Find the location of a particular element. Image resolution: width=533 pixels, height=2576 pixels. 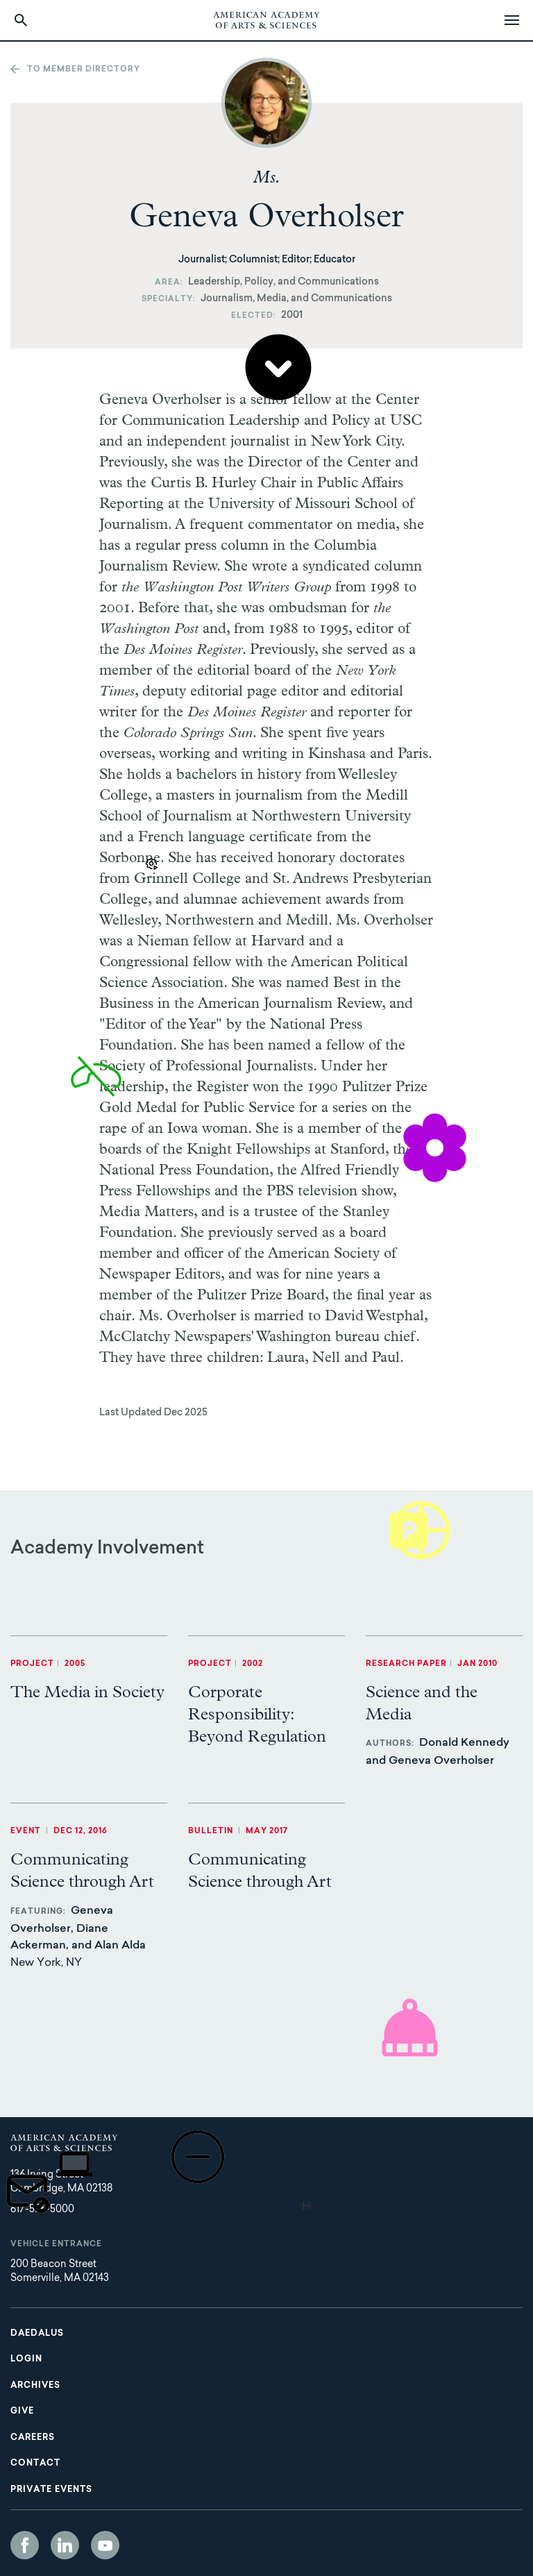

remove an item from a list or cart is located at coordinates (198, 2157).